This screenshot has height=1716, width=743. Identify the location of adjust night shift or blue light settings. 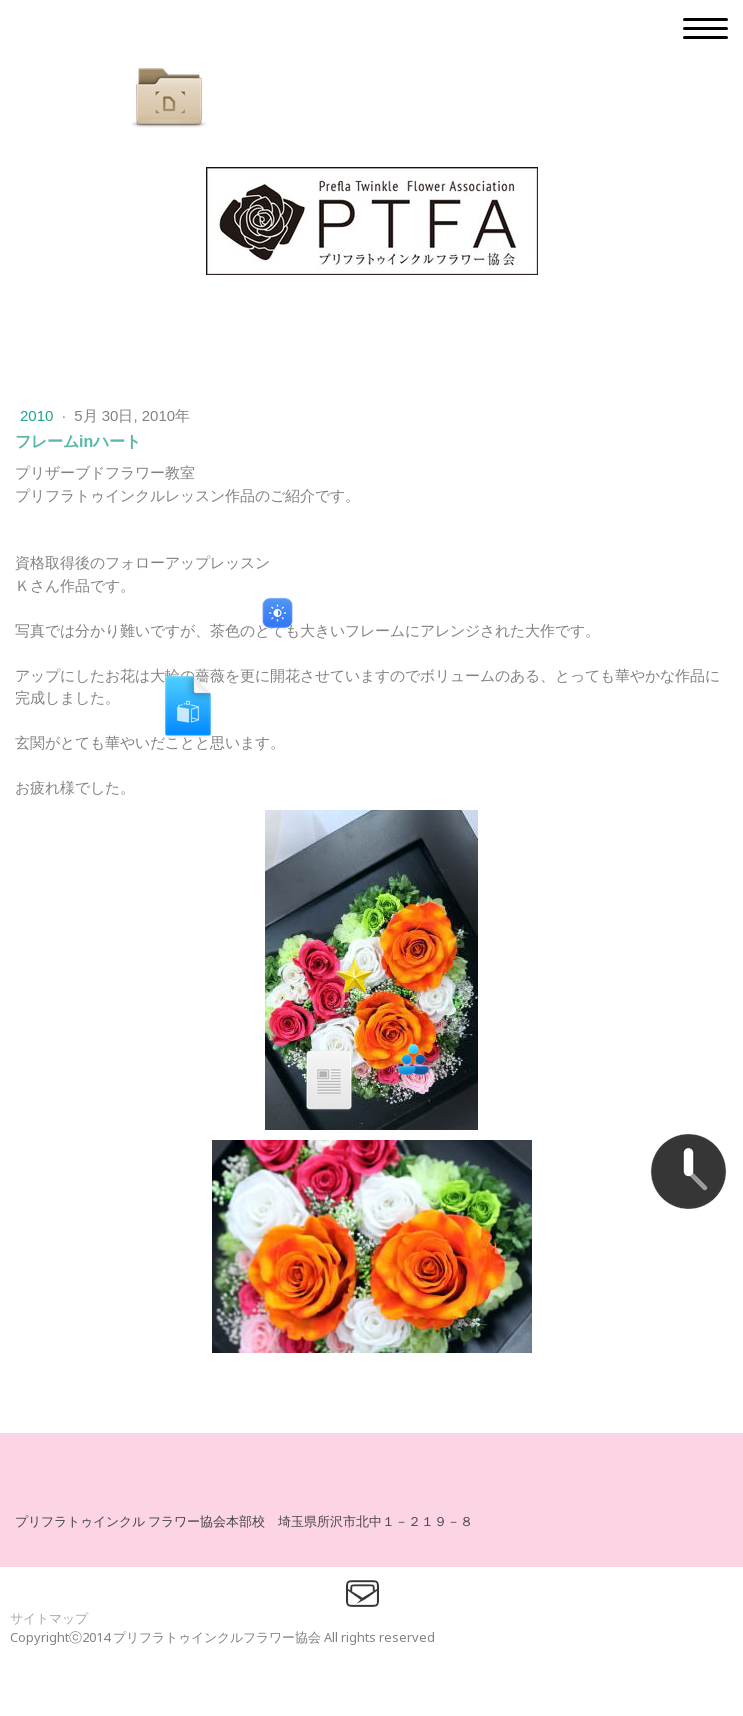
(277, 613).